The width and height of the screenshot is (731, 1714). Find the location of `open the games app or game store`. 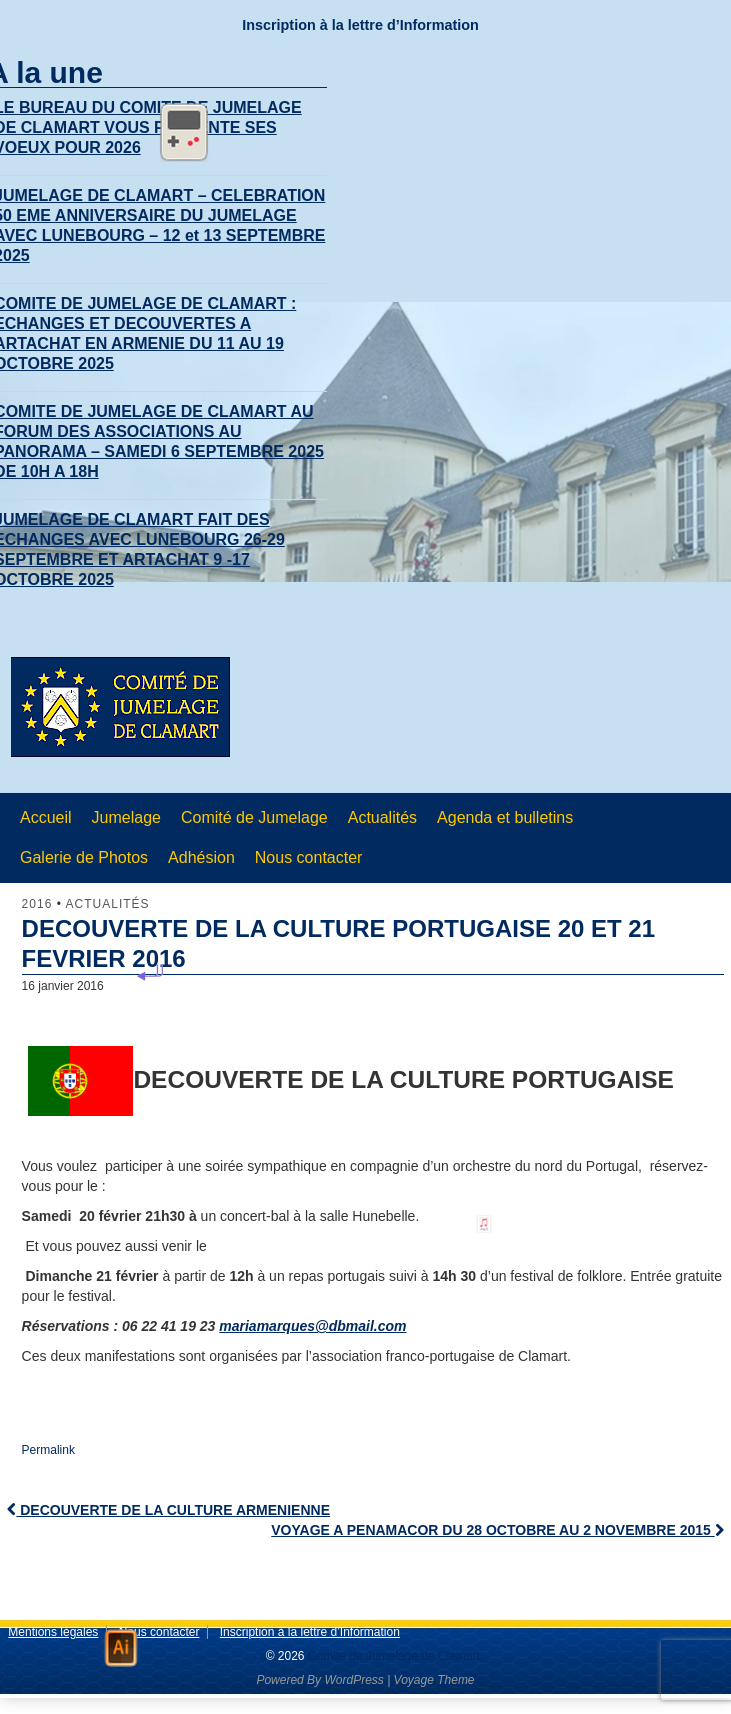

open the games app or game store is located at coordinates (184, 132).